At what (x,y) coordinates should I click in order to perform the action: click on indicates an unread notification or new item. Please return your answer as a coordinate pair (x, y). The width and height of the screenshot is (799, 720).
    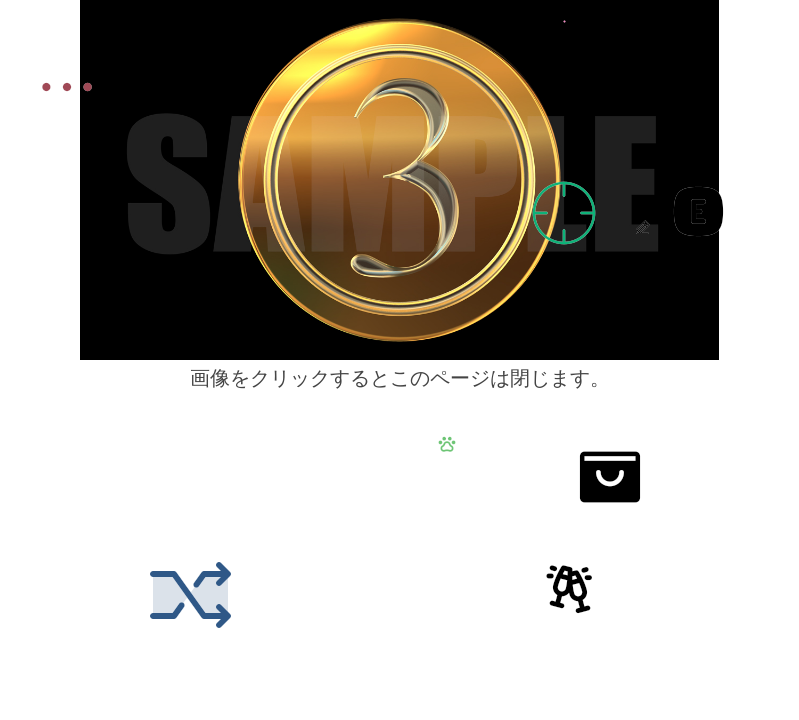
    Looking at the image, I should click on (564, 21).